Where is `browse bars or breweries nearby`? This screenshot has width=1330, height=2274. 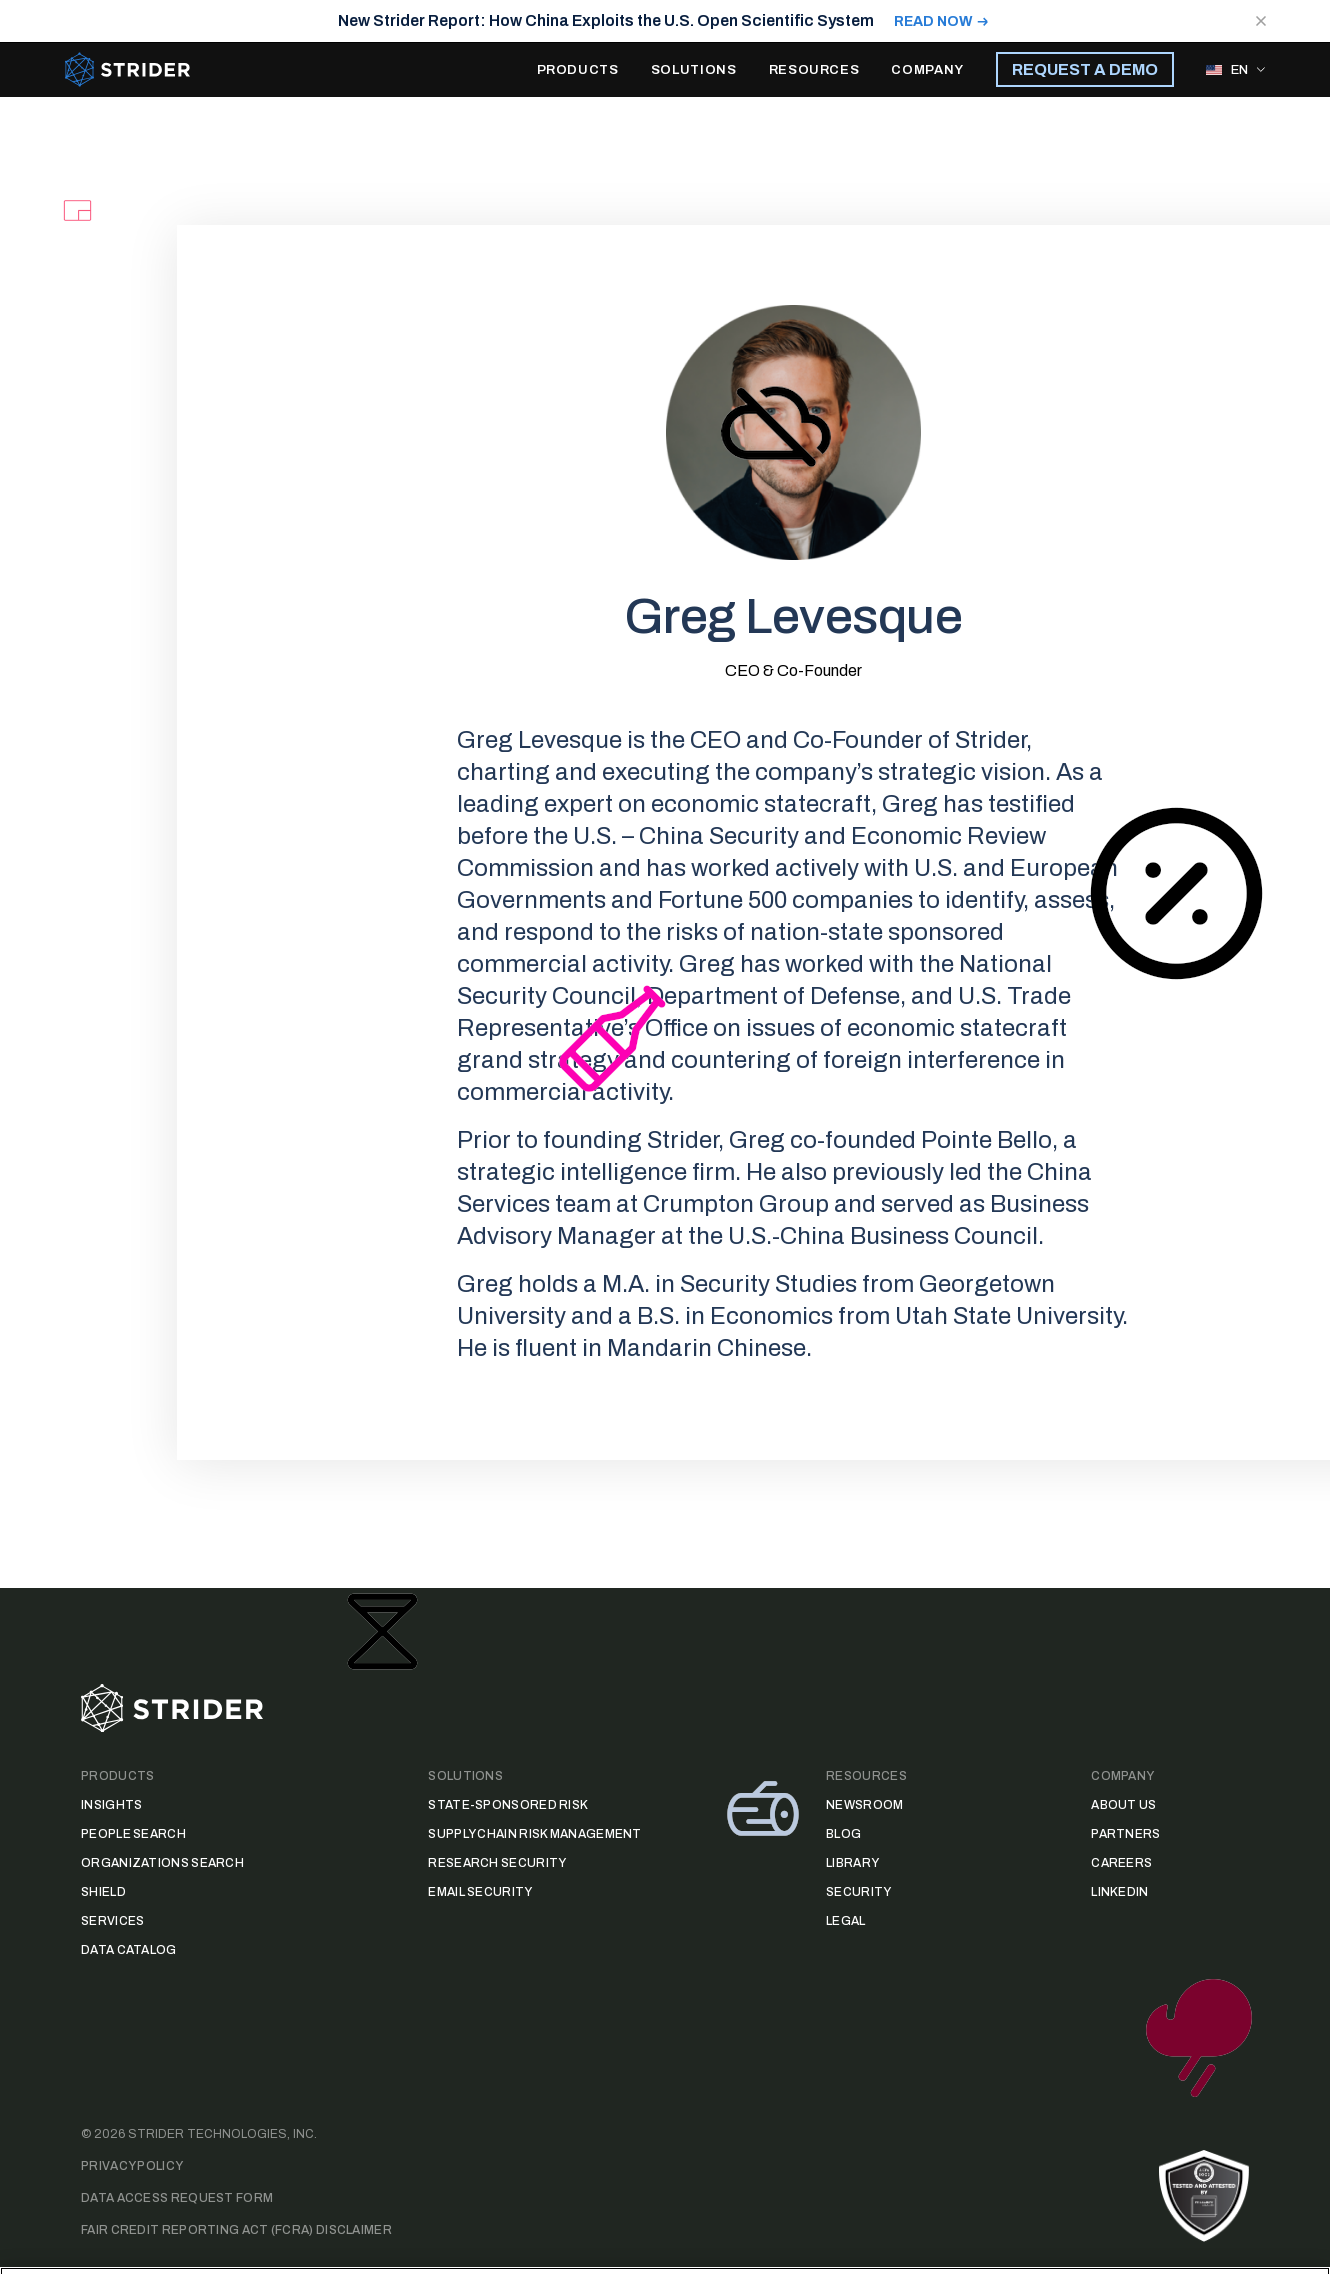 browse bars or breweries nearby is located at coordinates (610, 1040).